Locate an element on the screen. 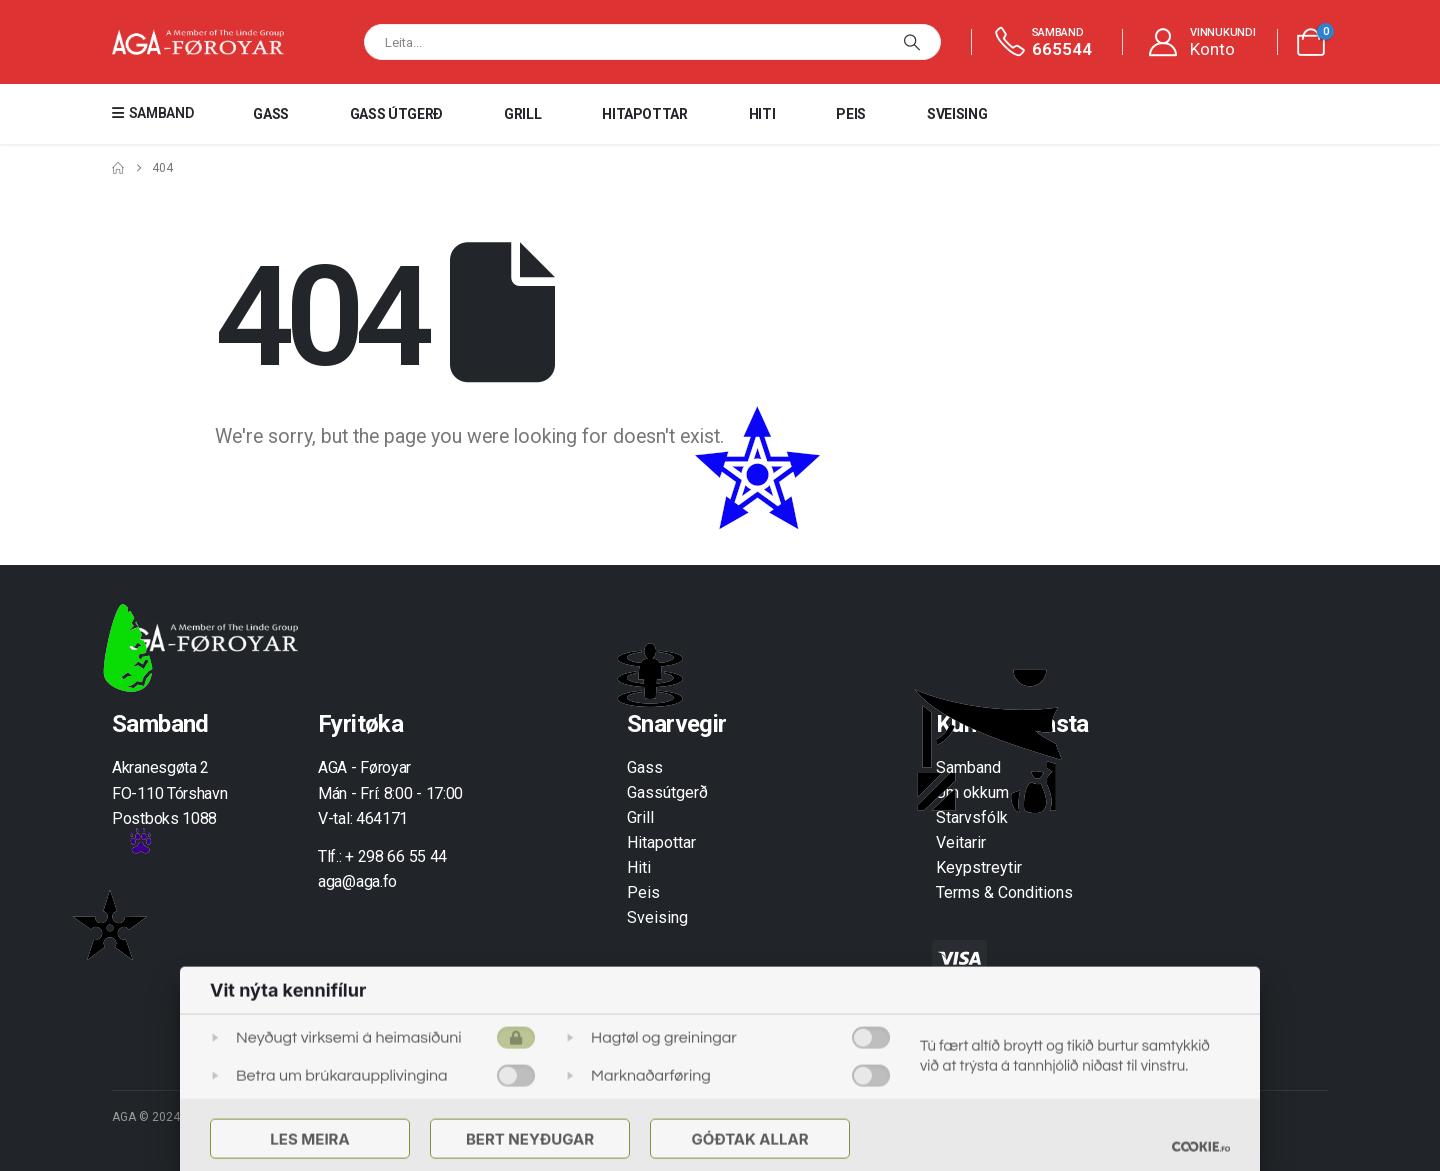 This screenshot has height=1171, width=1440. level up or rank promotion indicator is located at coordinates (758, 469).